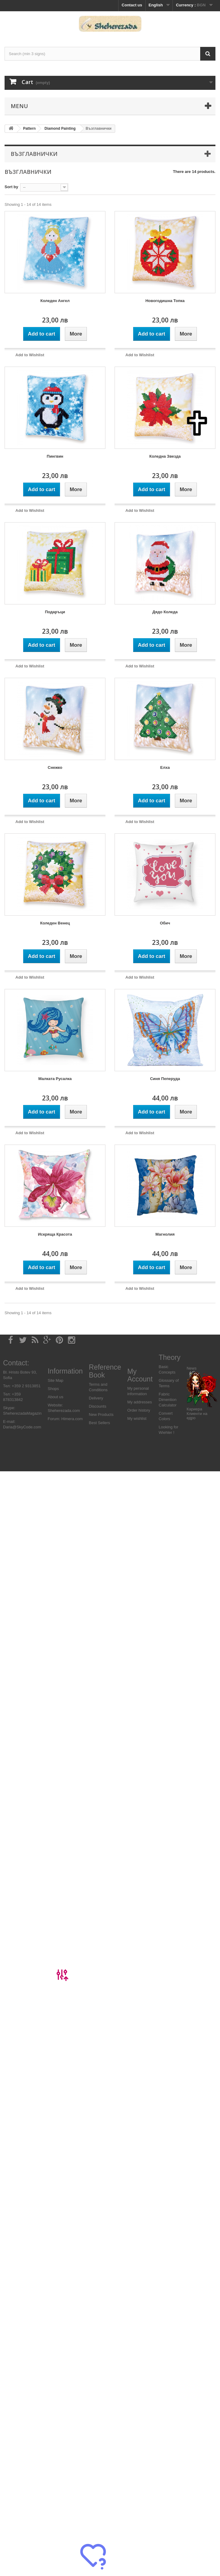 The image size is (220, 2576). I want to click on adjust settings or preferences, so click(62, 1975).